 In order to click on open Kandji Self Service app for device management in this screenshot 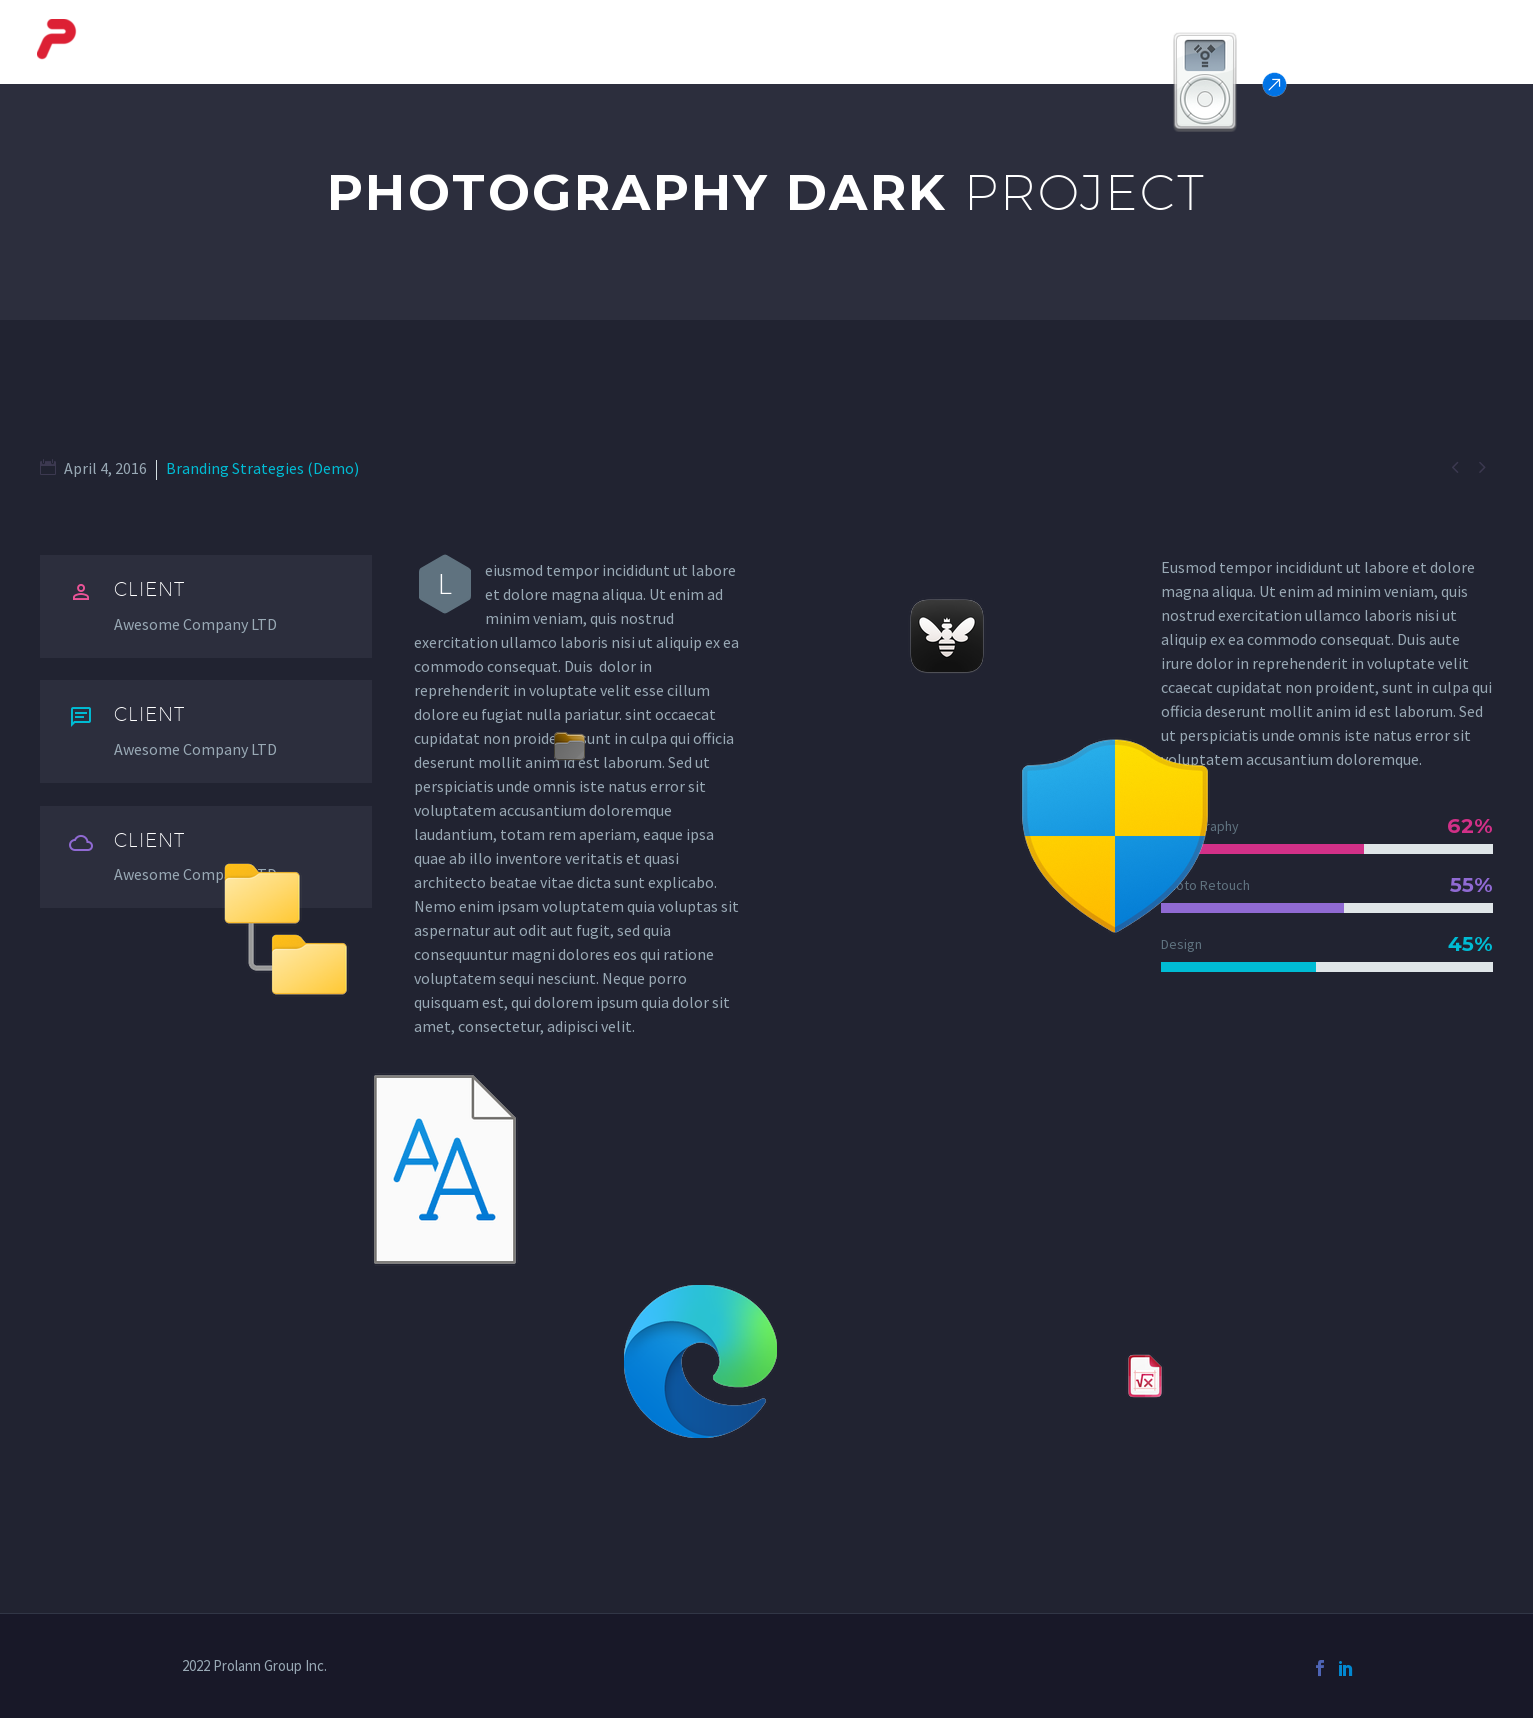, I will do `click(947, 636)`.